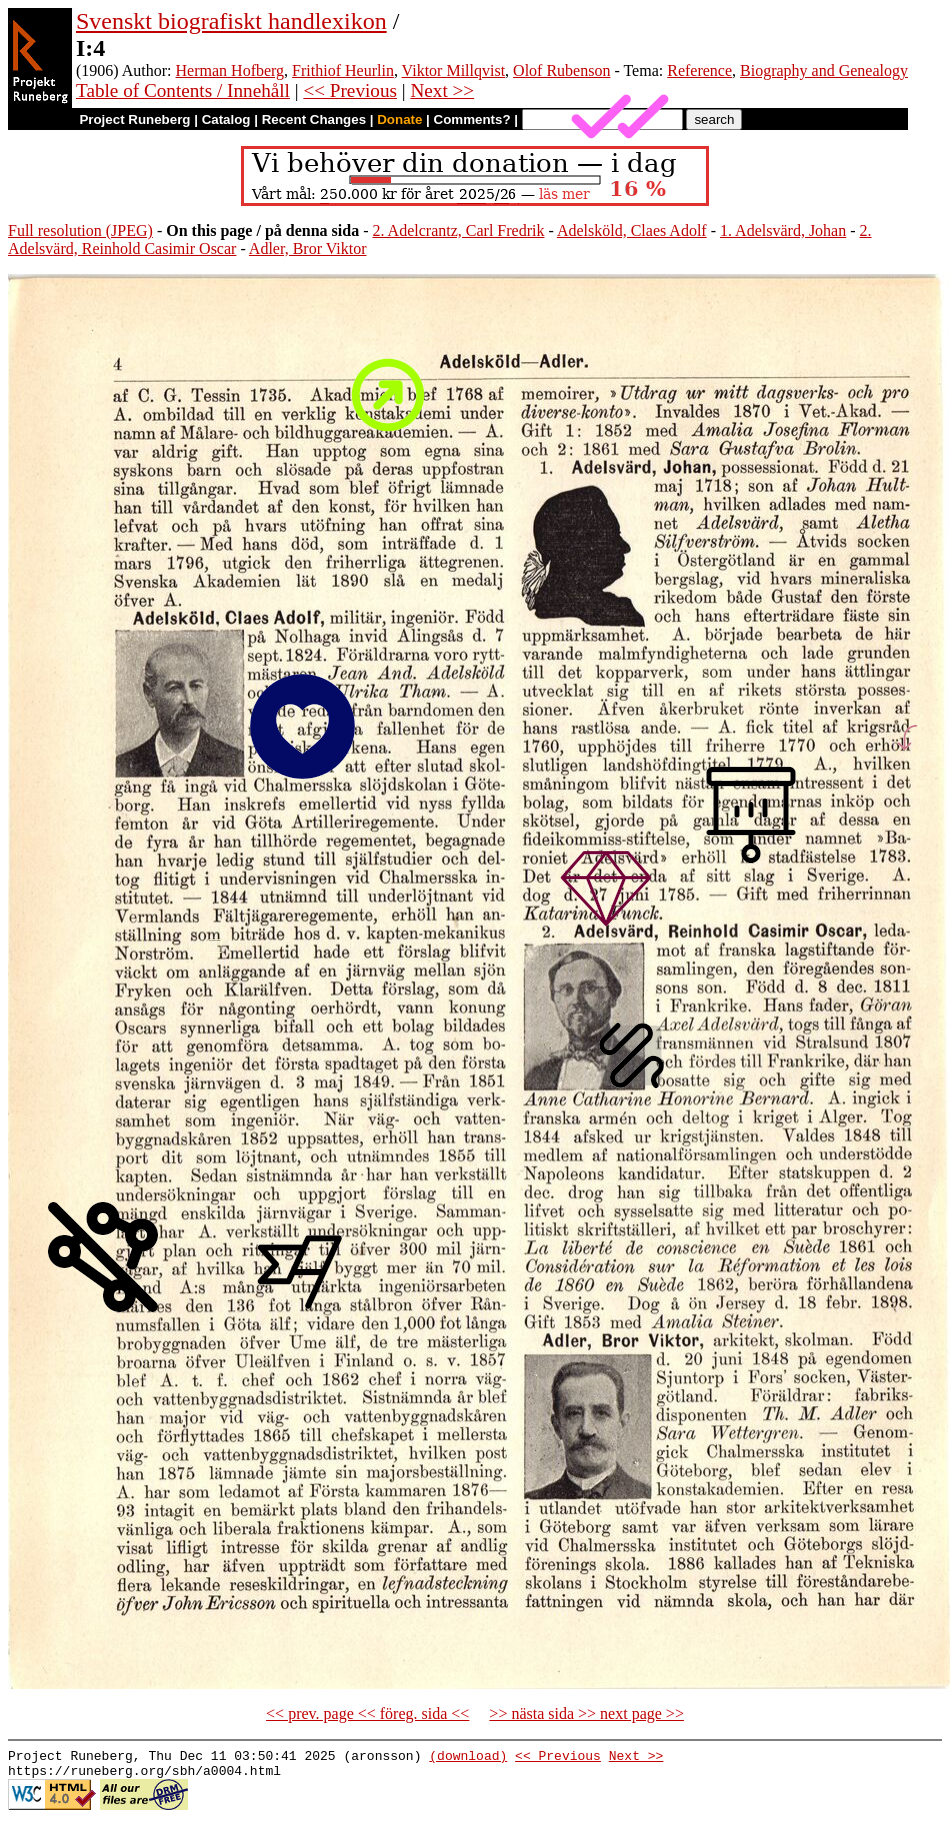 The image size is (950, 1839). Describe the element at coordinates (214, 947) in the screenshot. I see `open a book or reading view` at that location.